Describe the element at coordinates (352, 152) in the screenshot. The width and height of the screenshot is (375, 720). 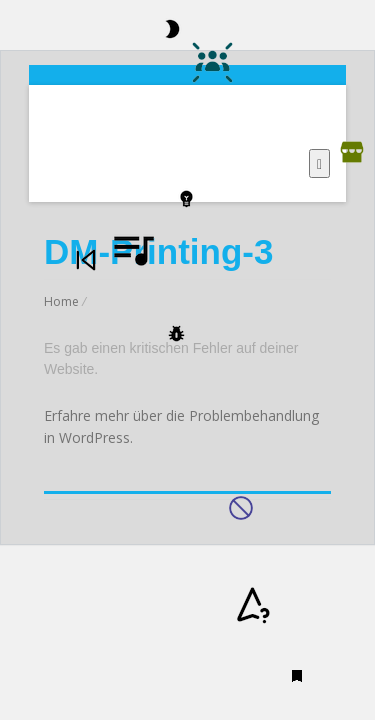
I see `browse or open the store` at that location.